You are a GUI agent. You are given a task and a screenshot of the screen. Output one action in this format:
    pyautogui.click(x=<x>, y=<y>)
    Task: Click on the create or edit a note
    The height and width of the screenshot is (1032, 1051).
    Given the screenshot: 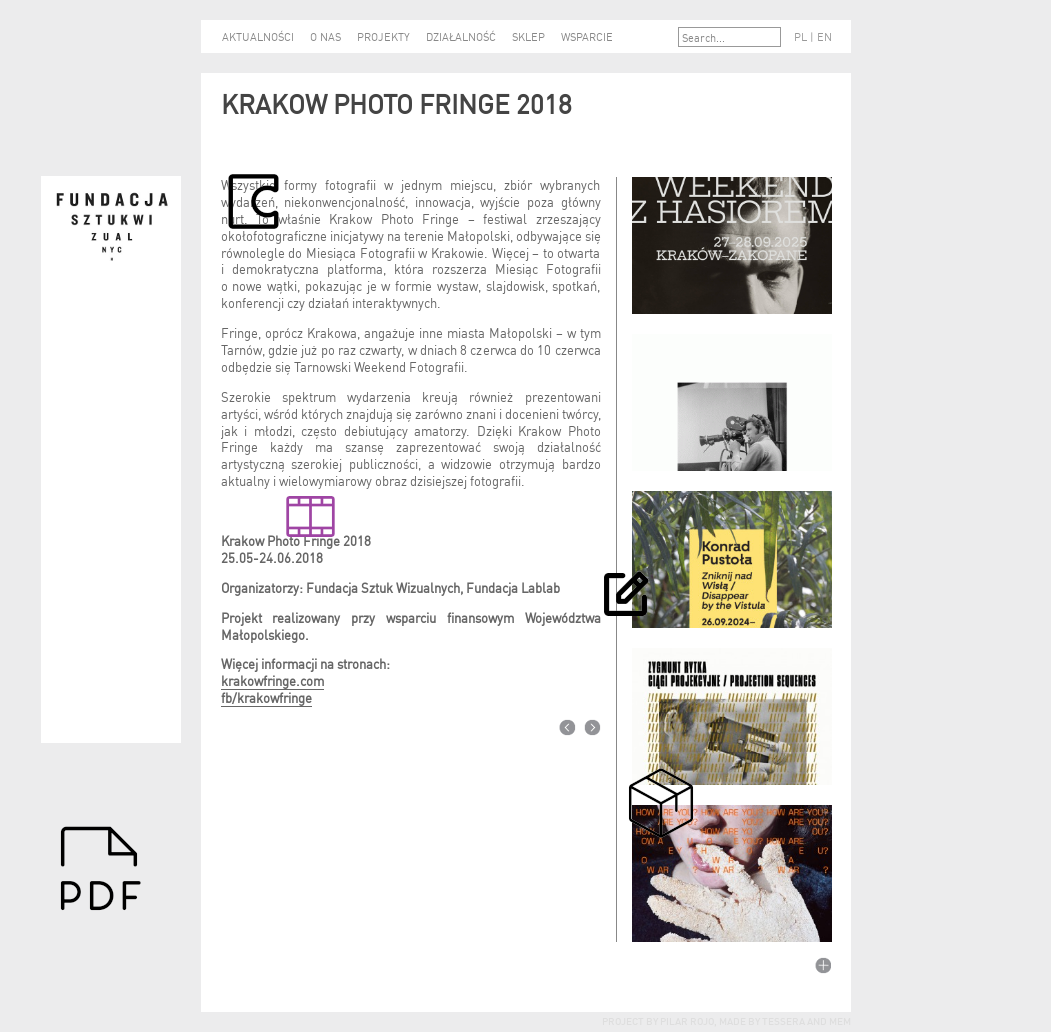 What is the action you would take?
    pyautogui.click(x=625, y=594)
    